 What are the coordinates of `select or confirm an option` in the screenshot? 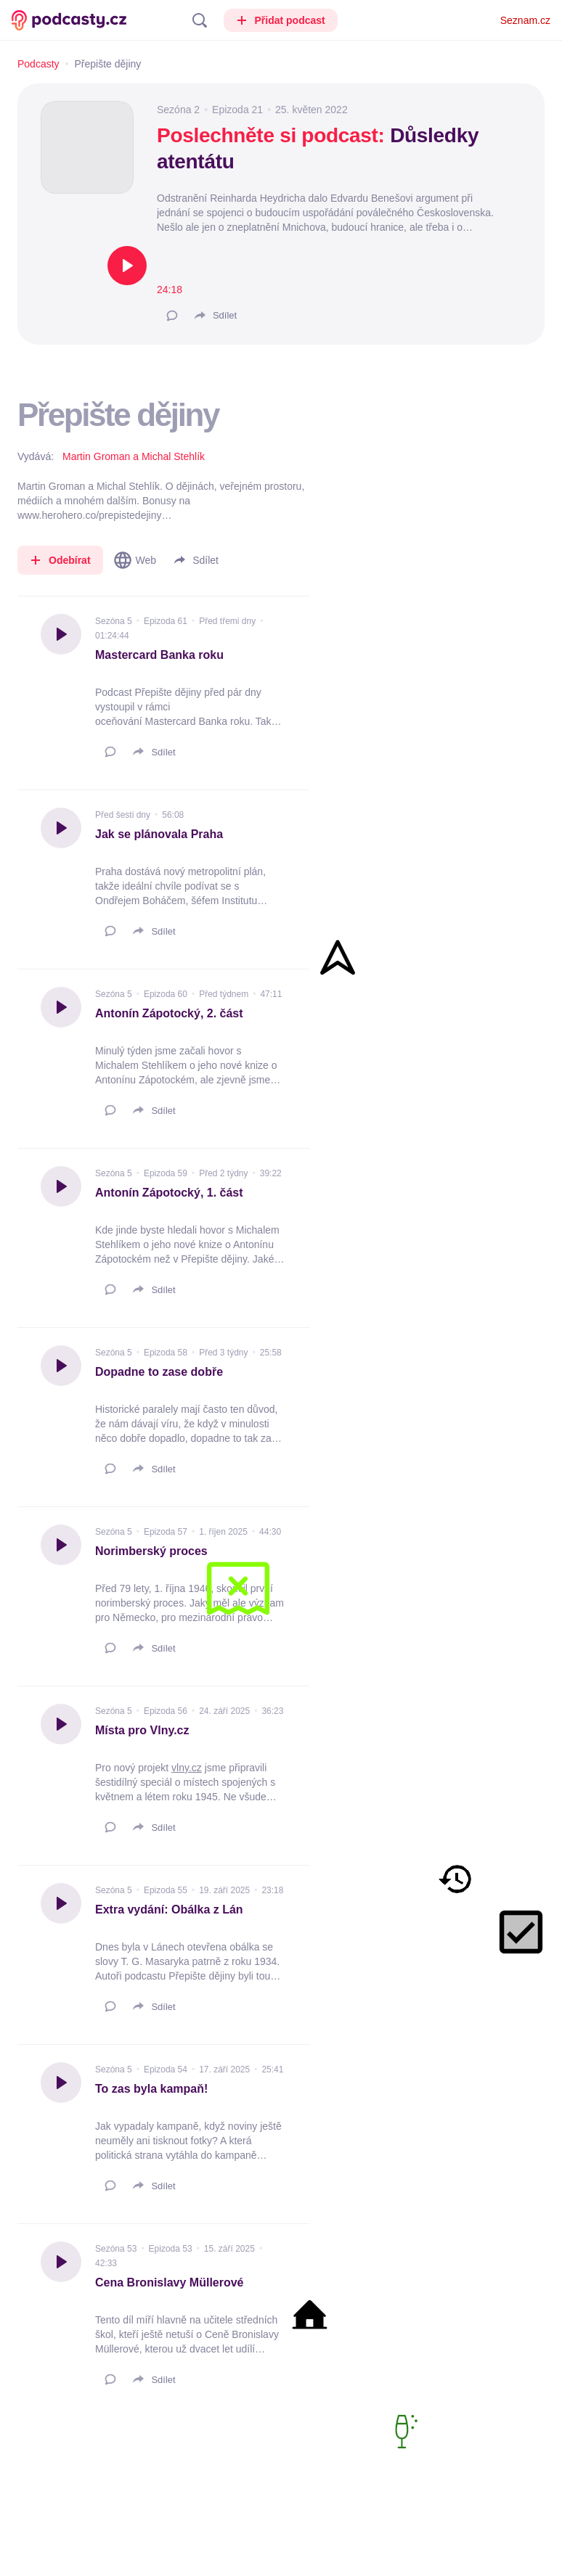 It's located at (521, 1932).